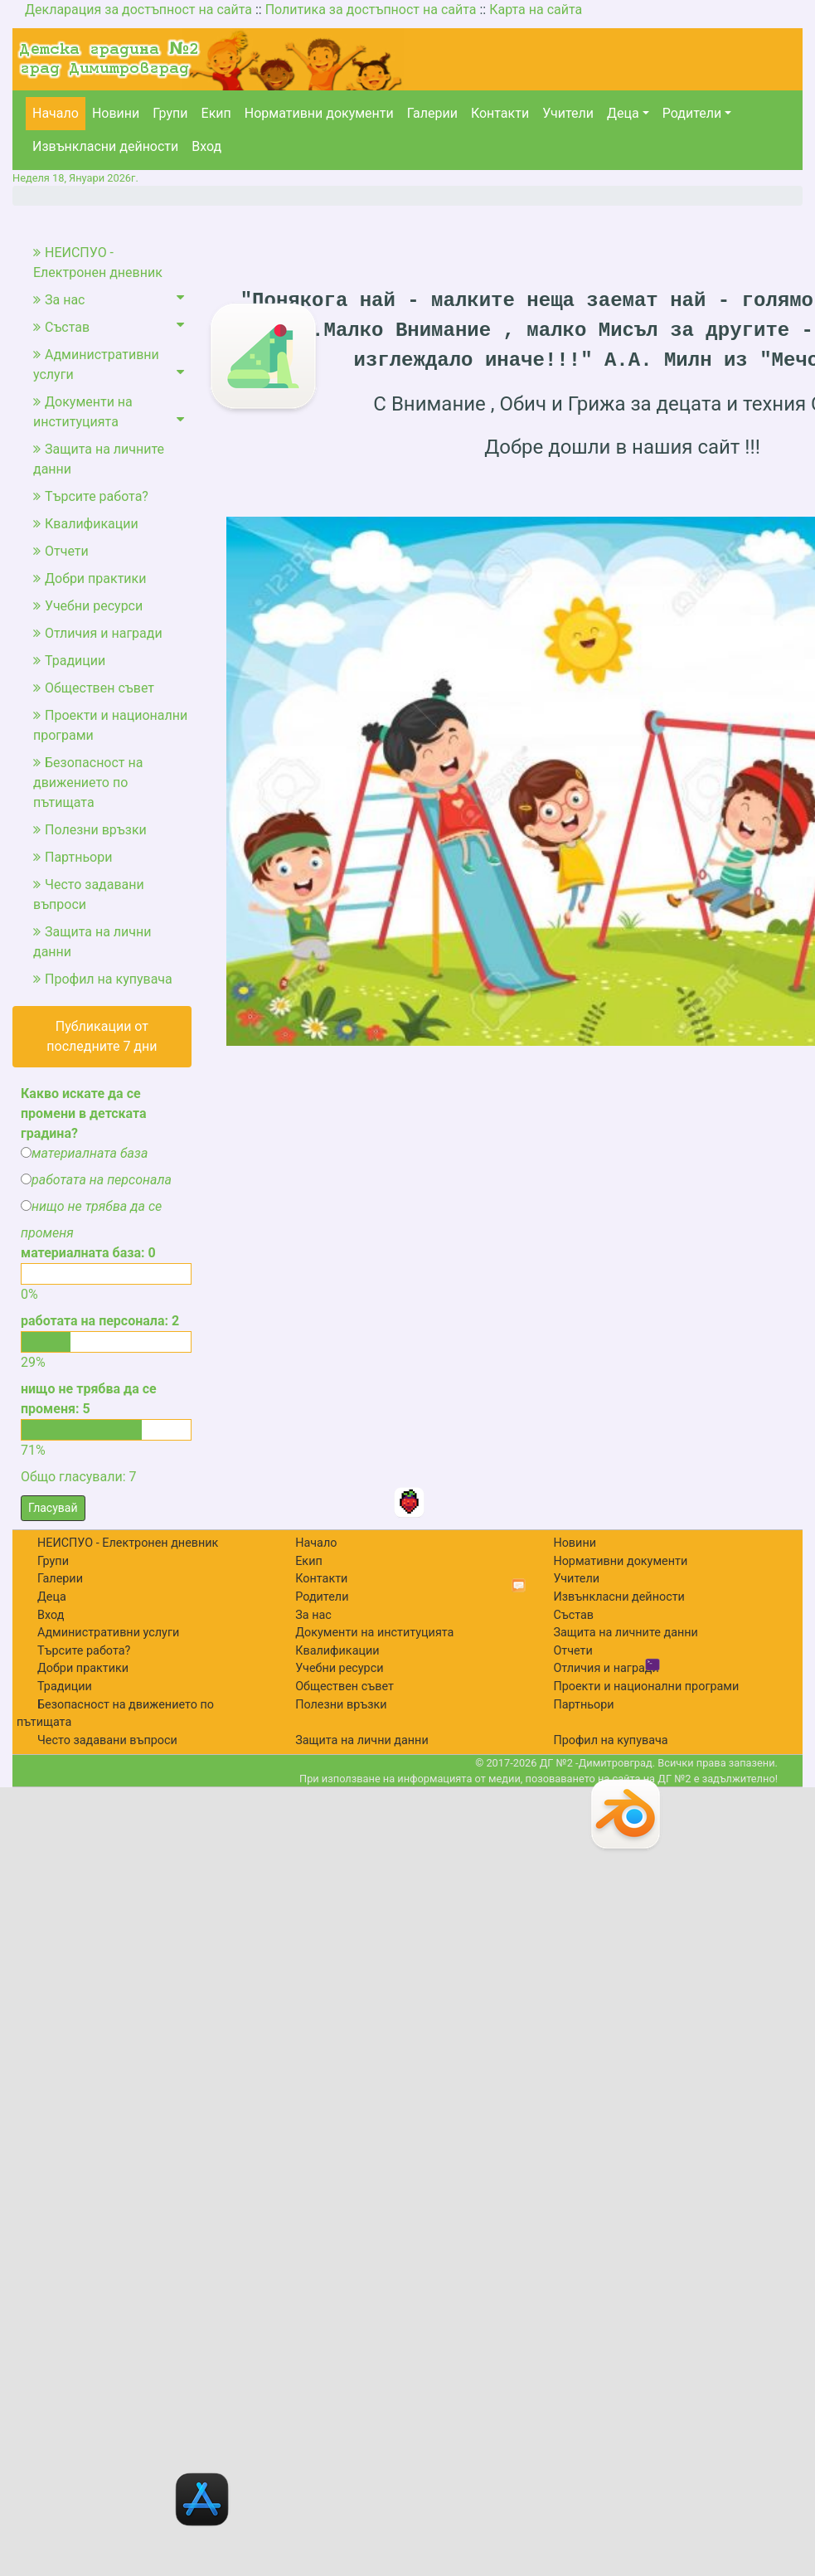  I want to click on open Blender 3D modeling application, so click(625, 1814).